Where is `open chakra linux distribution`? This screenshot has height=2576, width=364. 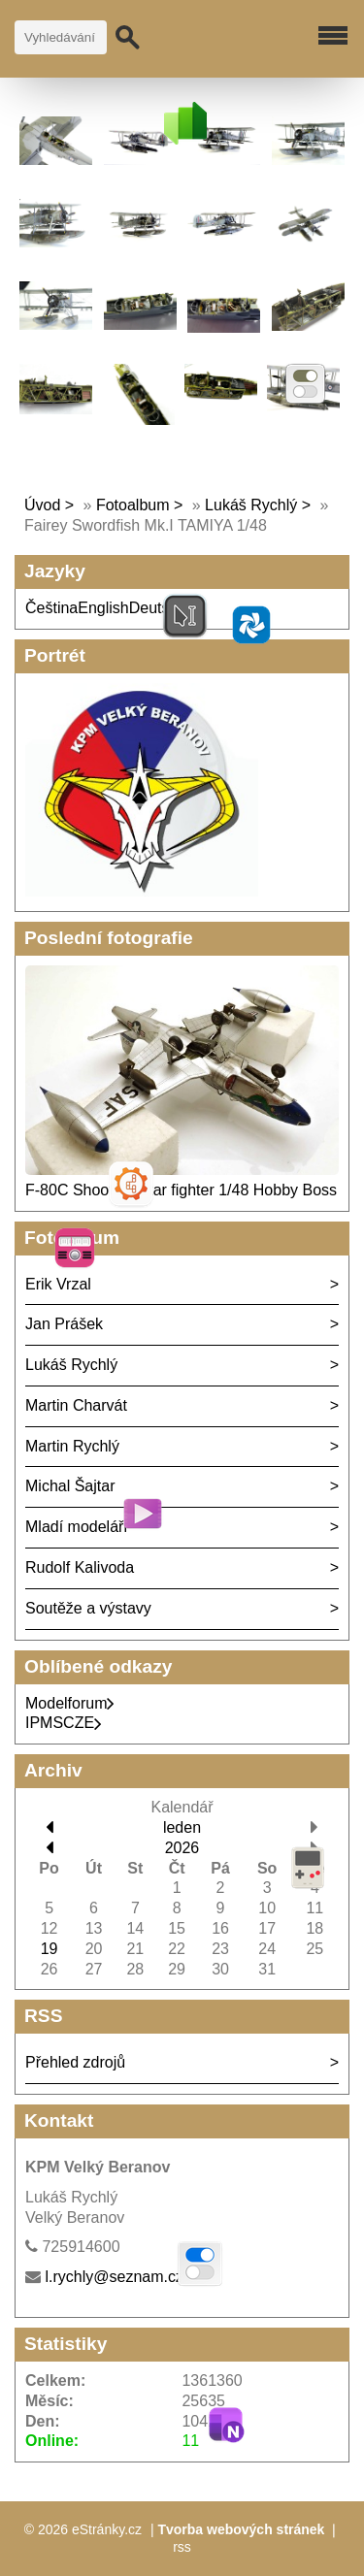 open chakra linux distribution is located at coordinates (251, 625).